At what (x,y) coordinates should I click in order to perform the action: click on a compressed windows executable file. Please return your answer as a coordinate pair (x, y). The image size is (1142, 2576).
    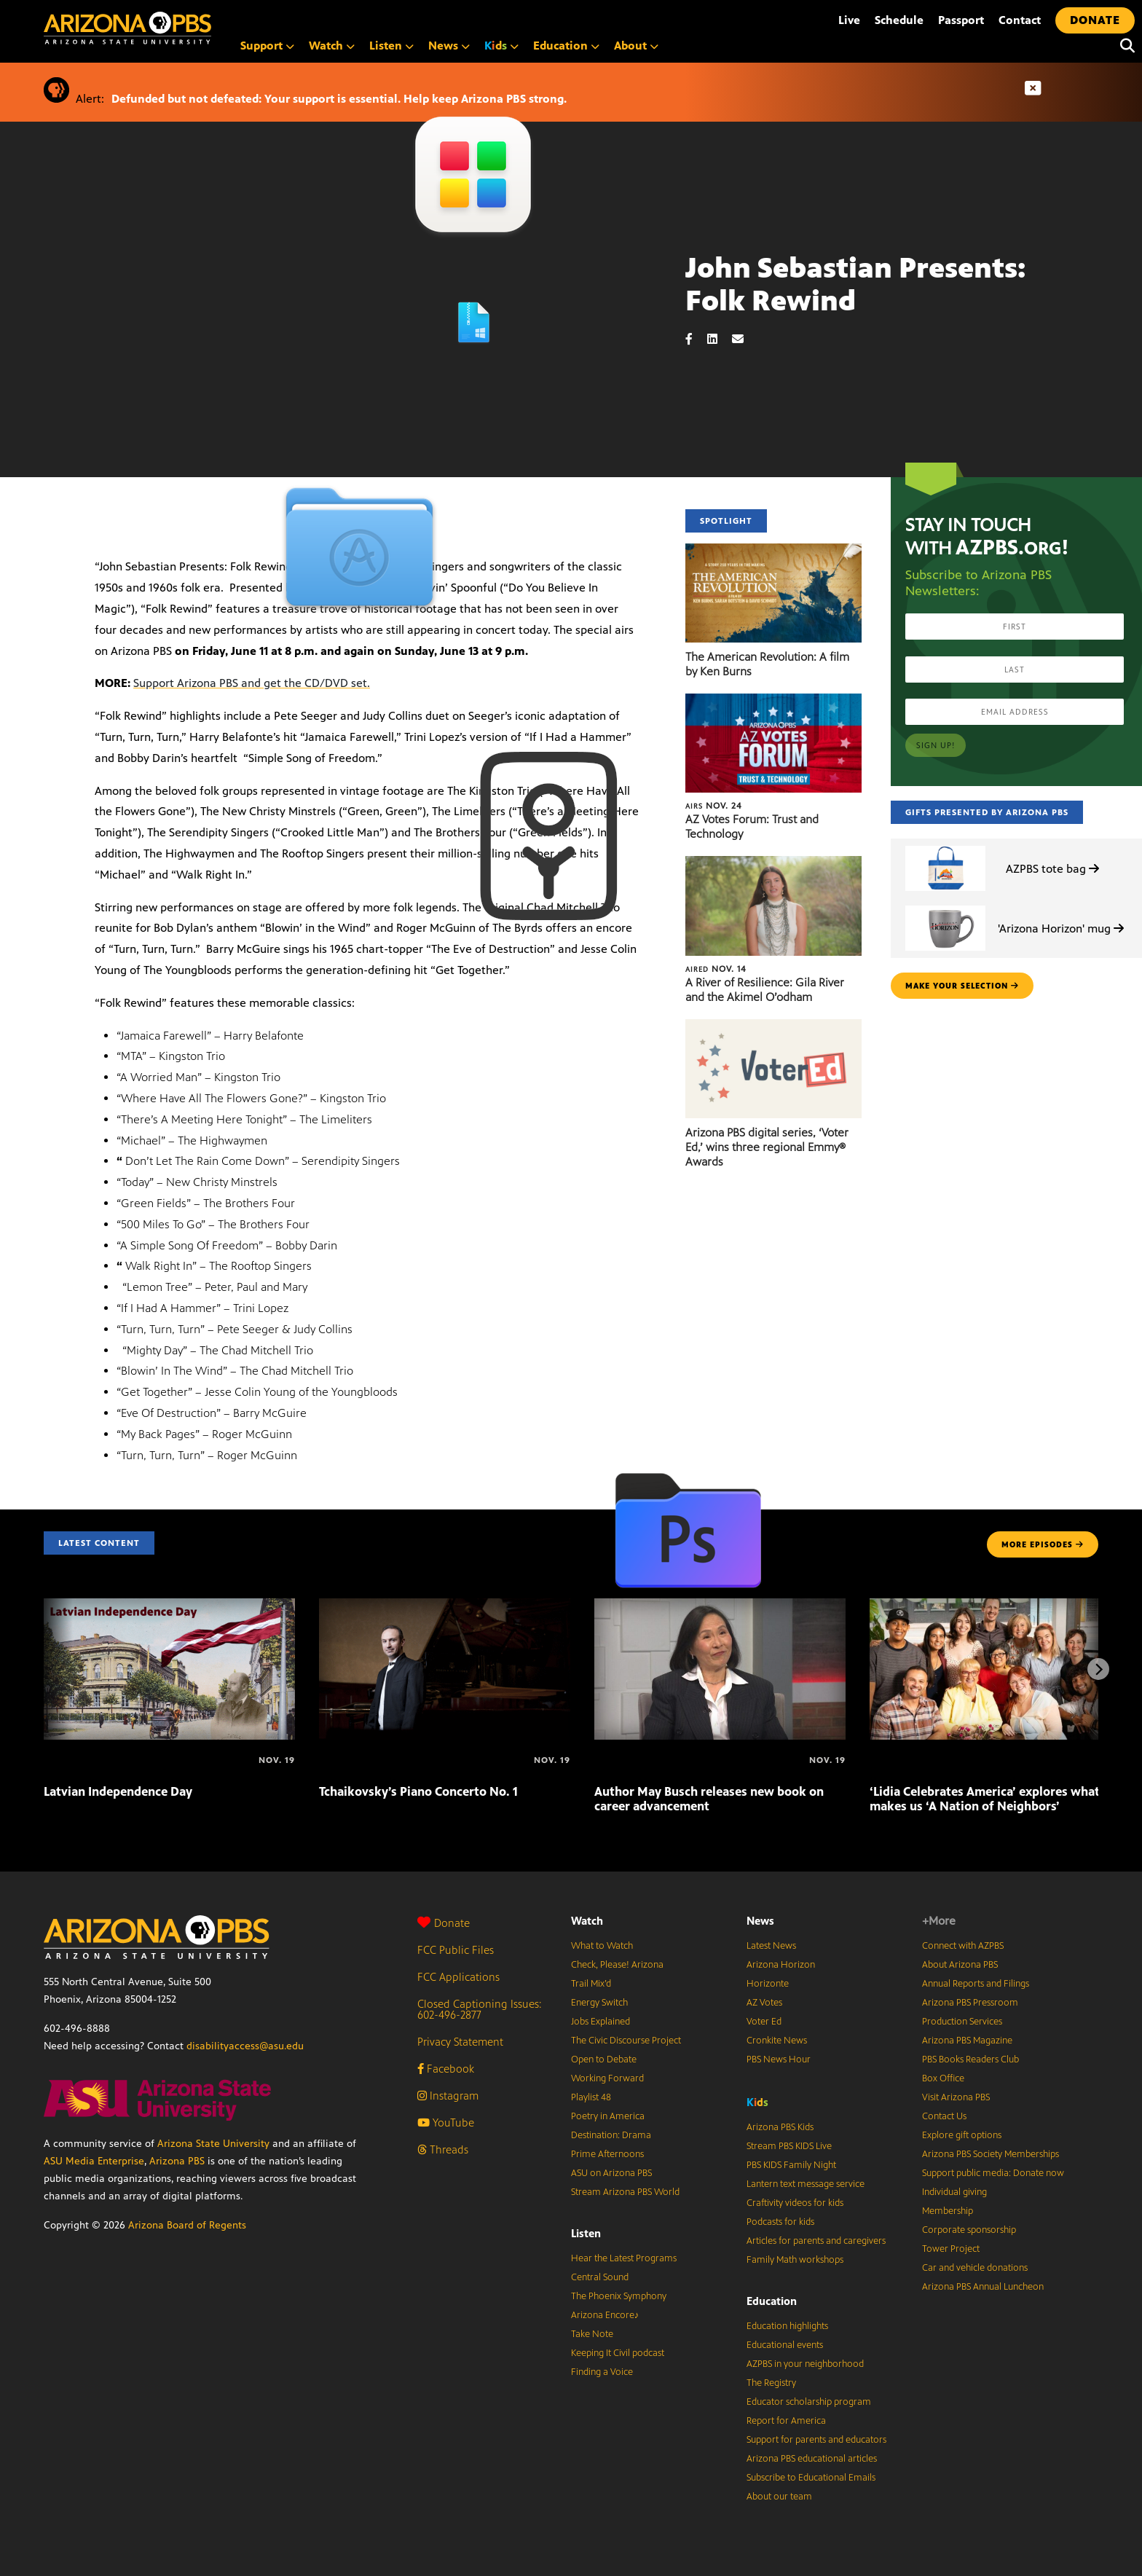
    Looking at the image, I should click on (473, 323).